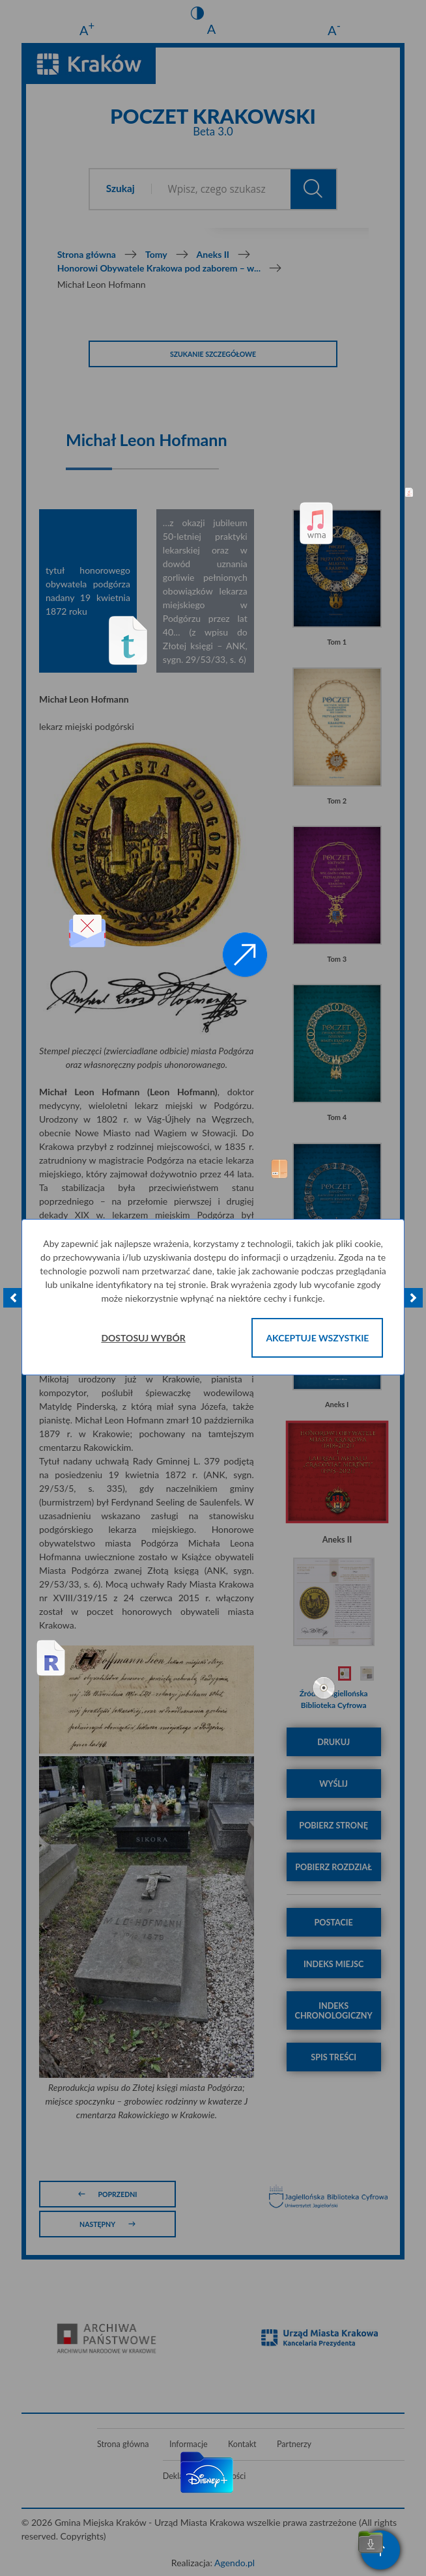 The width and height of the screenshot is (426, 2576). I want to click on compressed or archived file type, so click(279, 1169).